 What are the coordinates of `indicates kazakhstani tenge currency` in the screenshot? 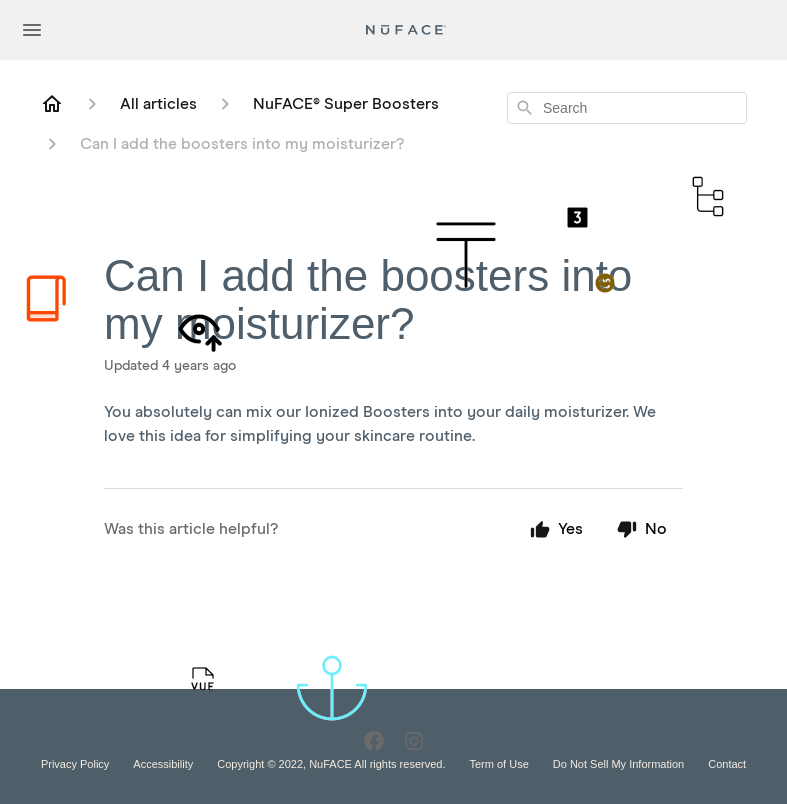 It's located at (466, 252).